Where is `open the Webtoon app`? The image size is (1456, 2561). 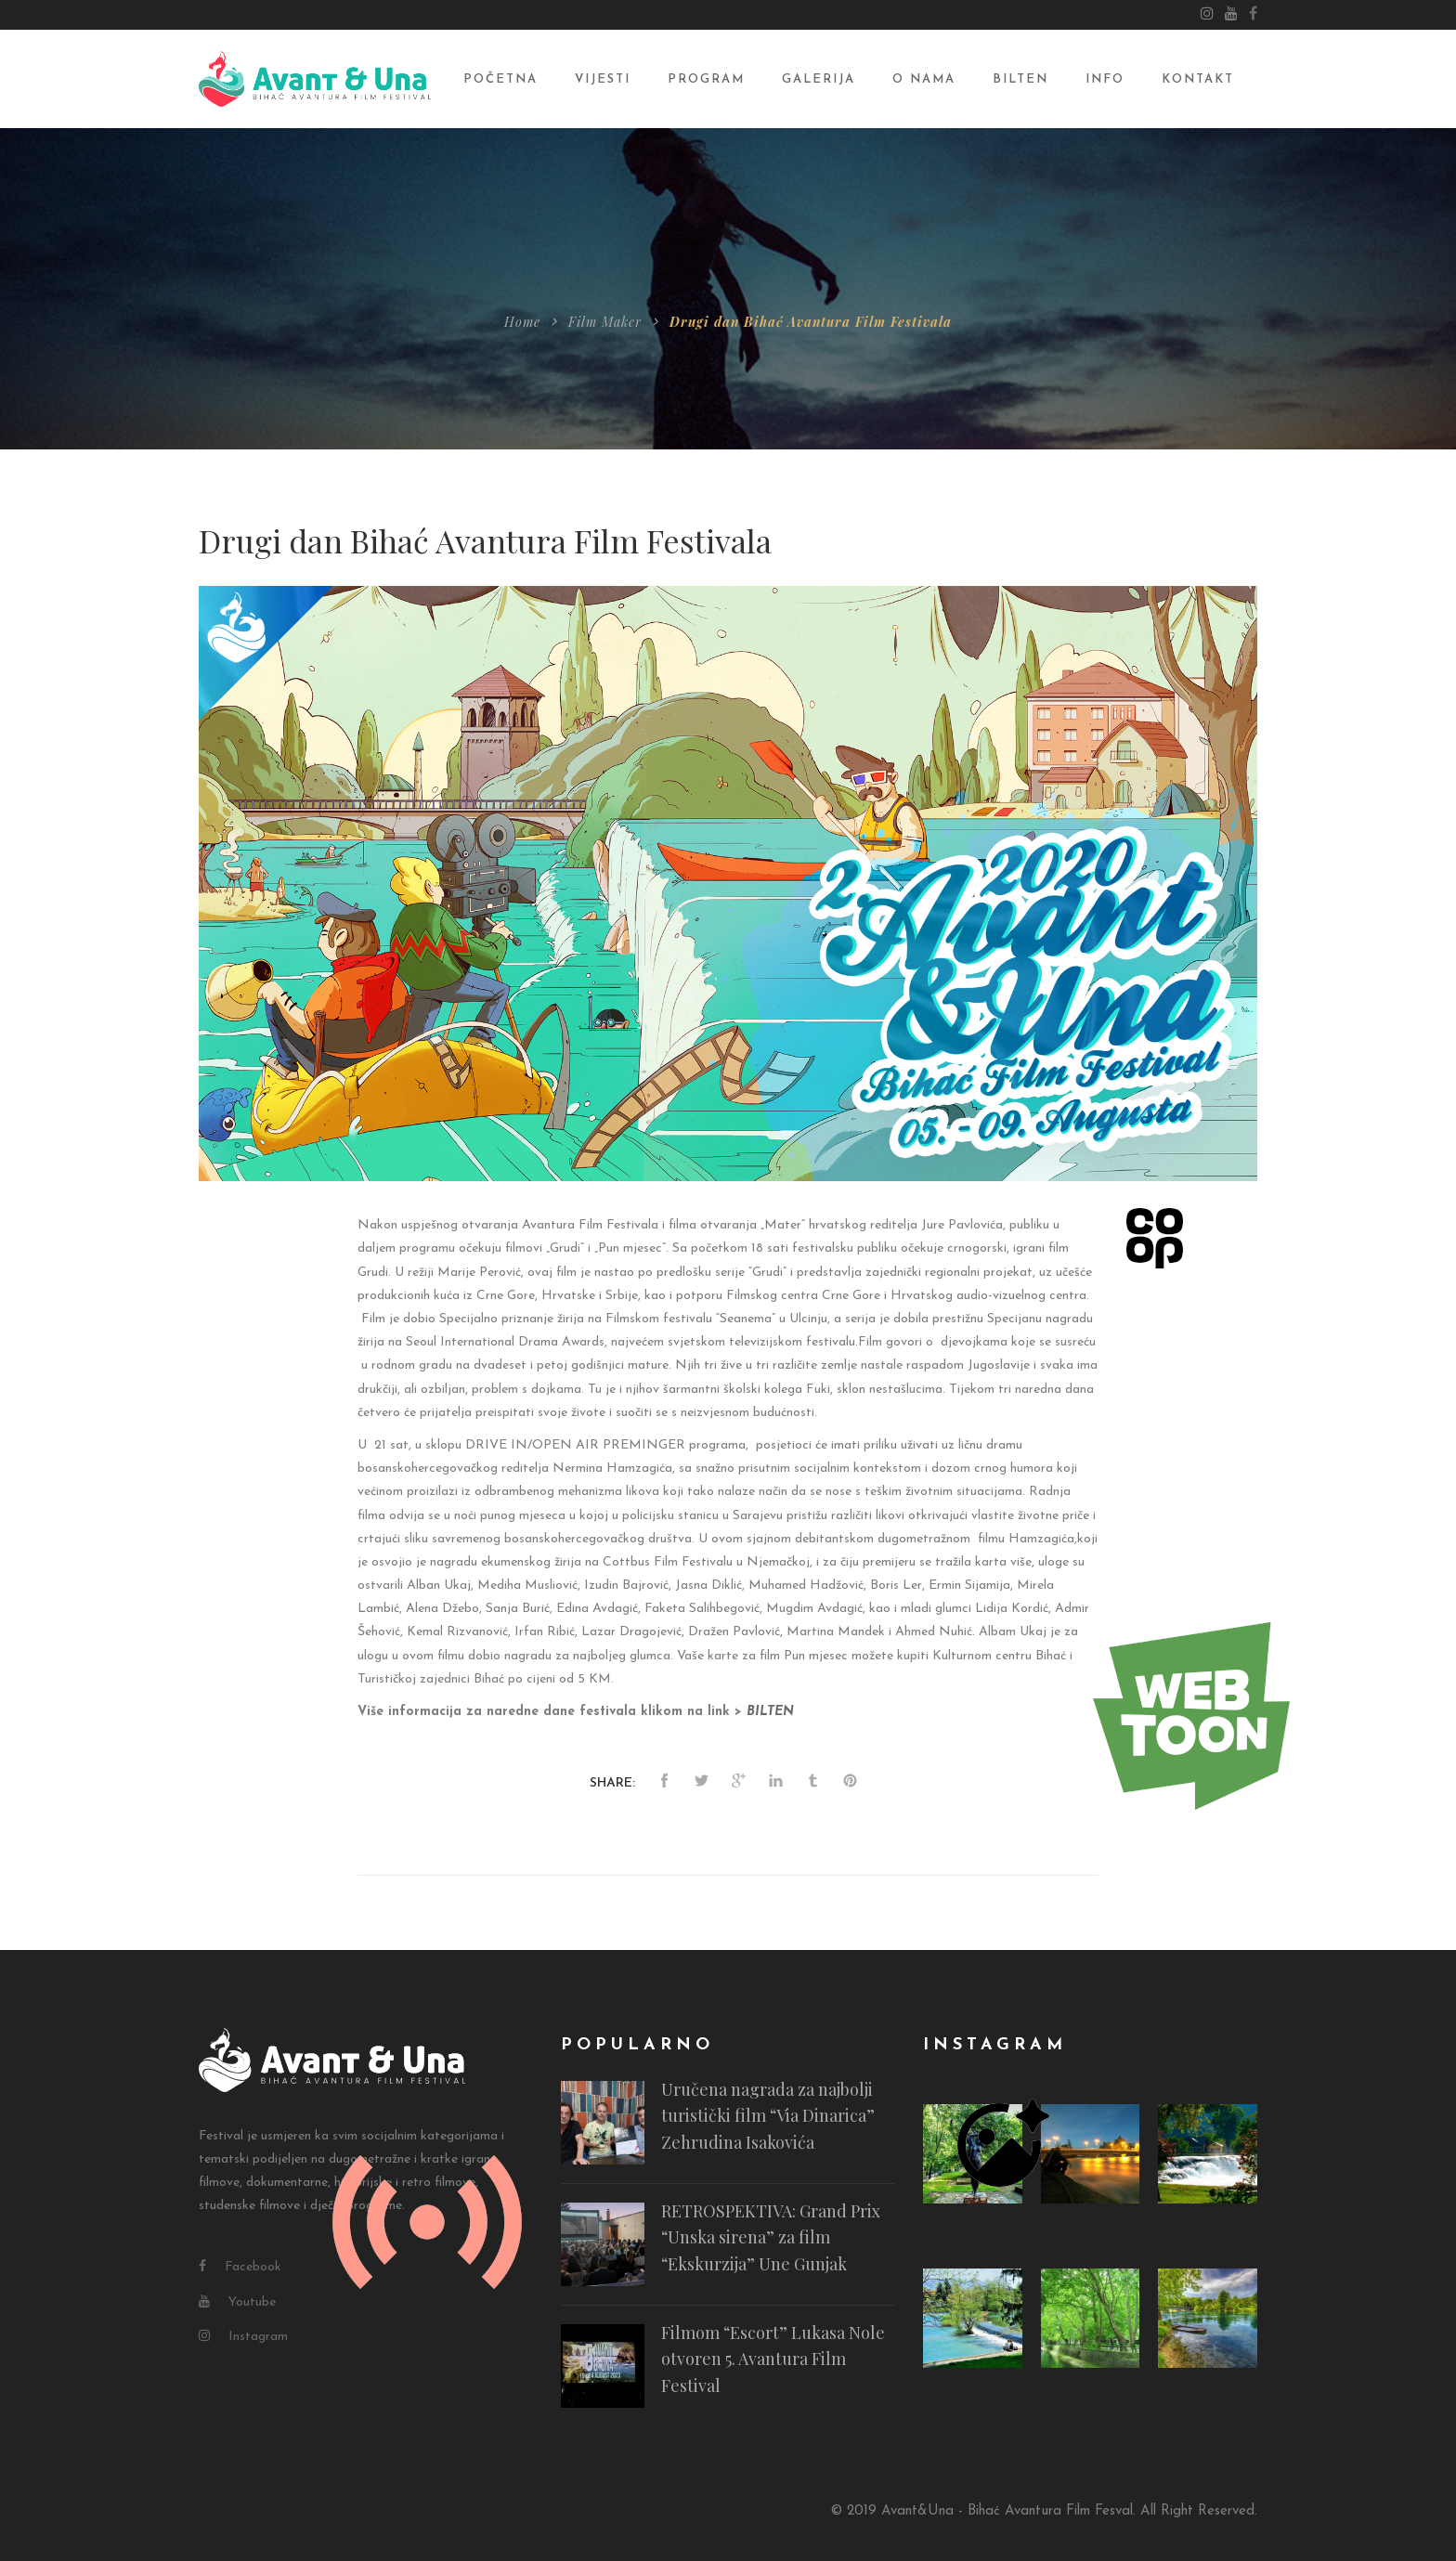
open the Webtoon app is located at coordinates (1191, 1716).